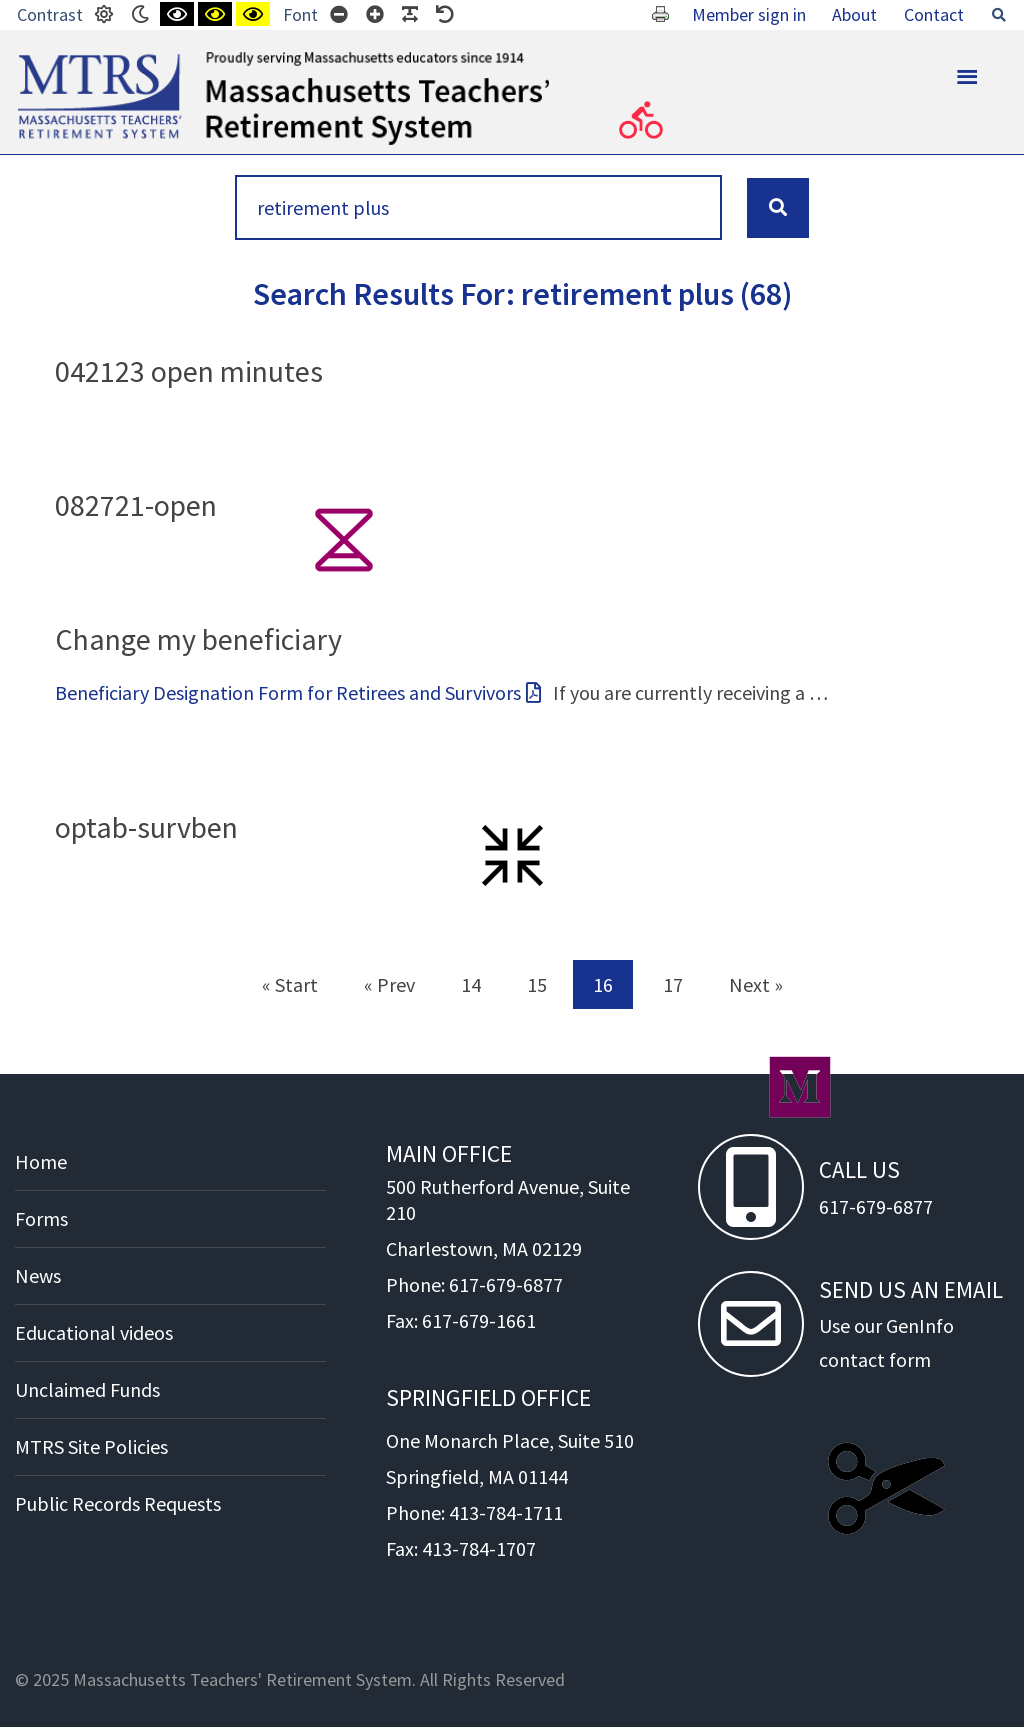 This screenshot has height=1727, width=1024. I want to click on open the Medium app, so click(800, 1087).